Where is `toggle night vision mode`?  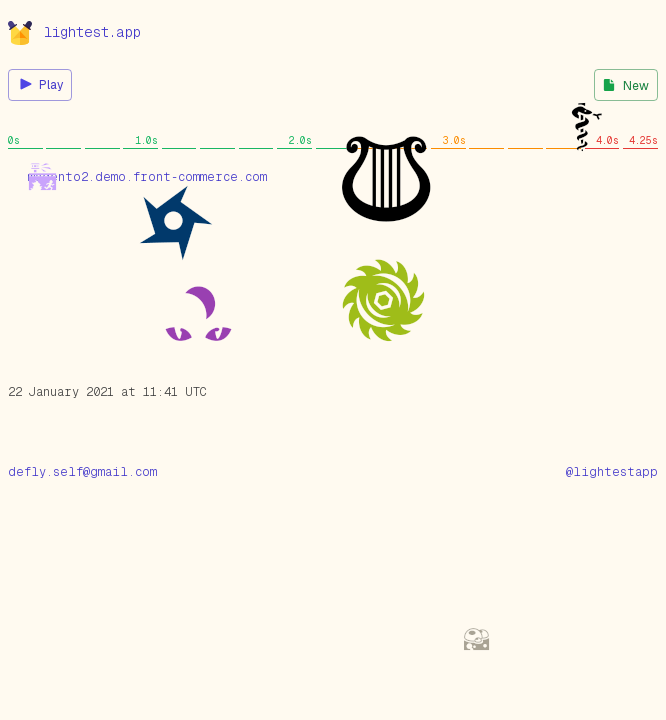
toggle night vision mode is located at coordinates (198, 317).